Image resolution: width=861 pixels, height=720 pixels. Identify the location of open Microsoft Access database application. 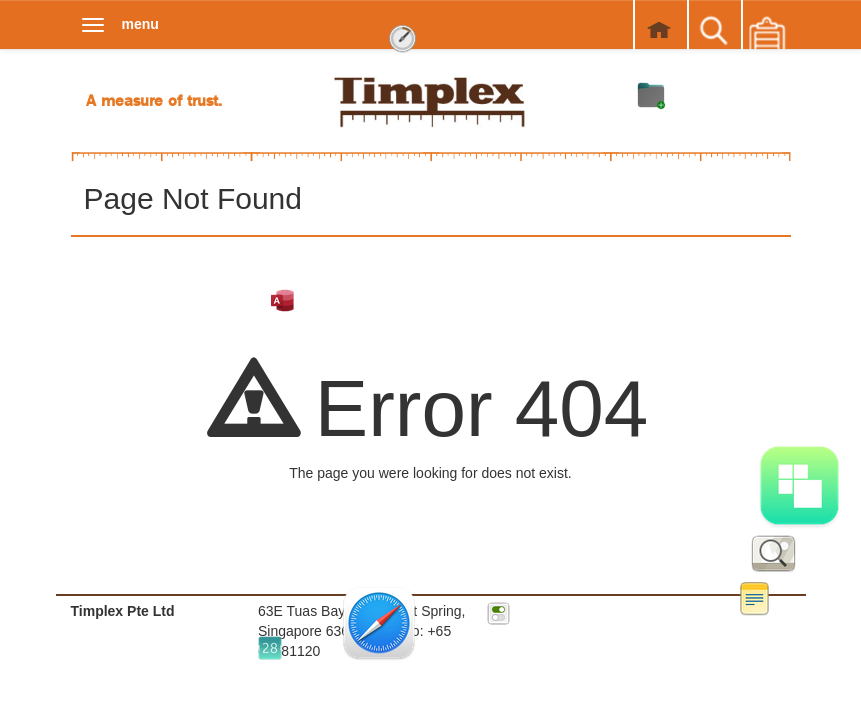
(282, 300).